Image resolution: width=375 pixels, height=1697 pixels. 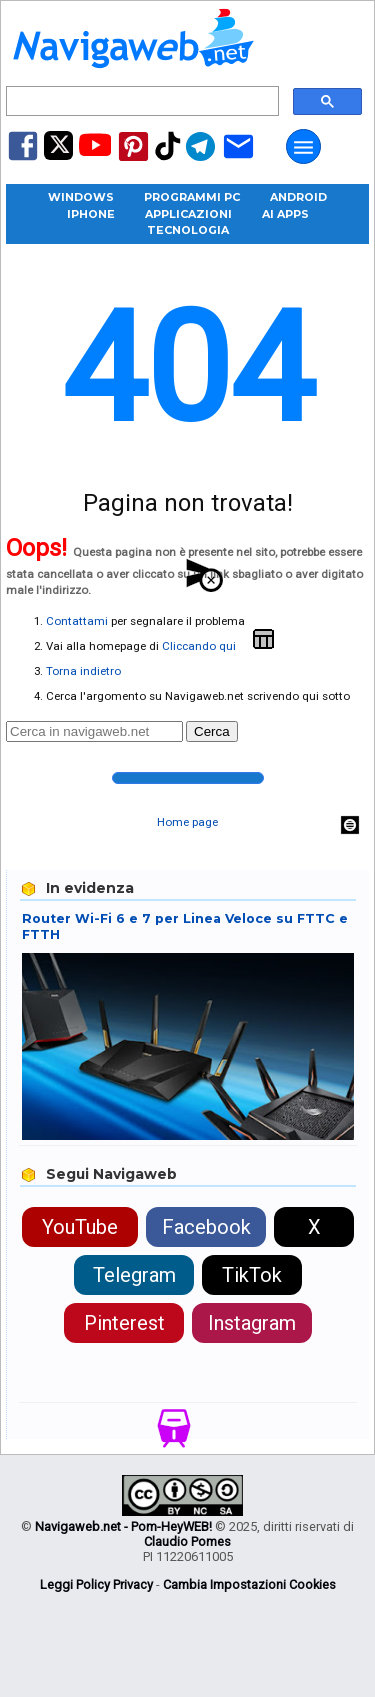 What do you see at coordinates (174, 1427) in the screenshot?
I see `access regional train schedules` at bounding box center [174, 1427].